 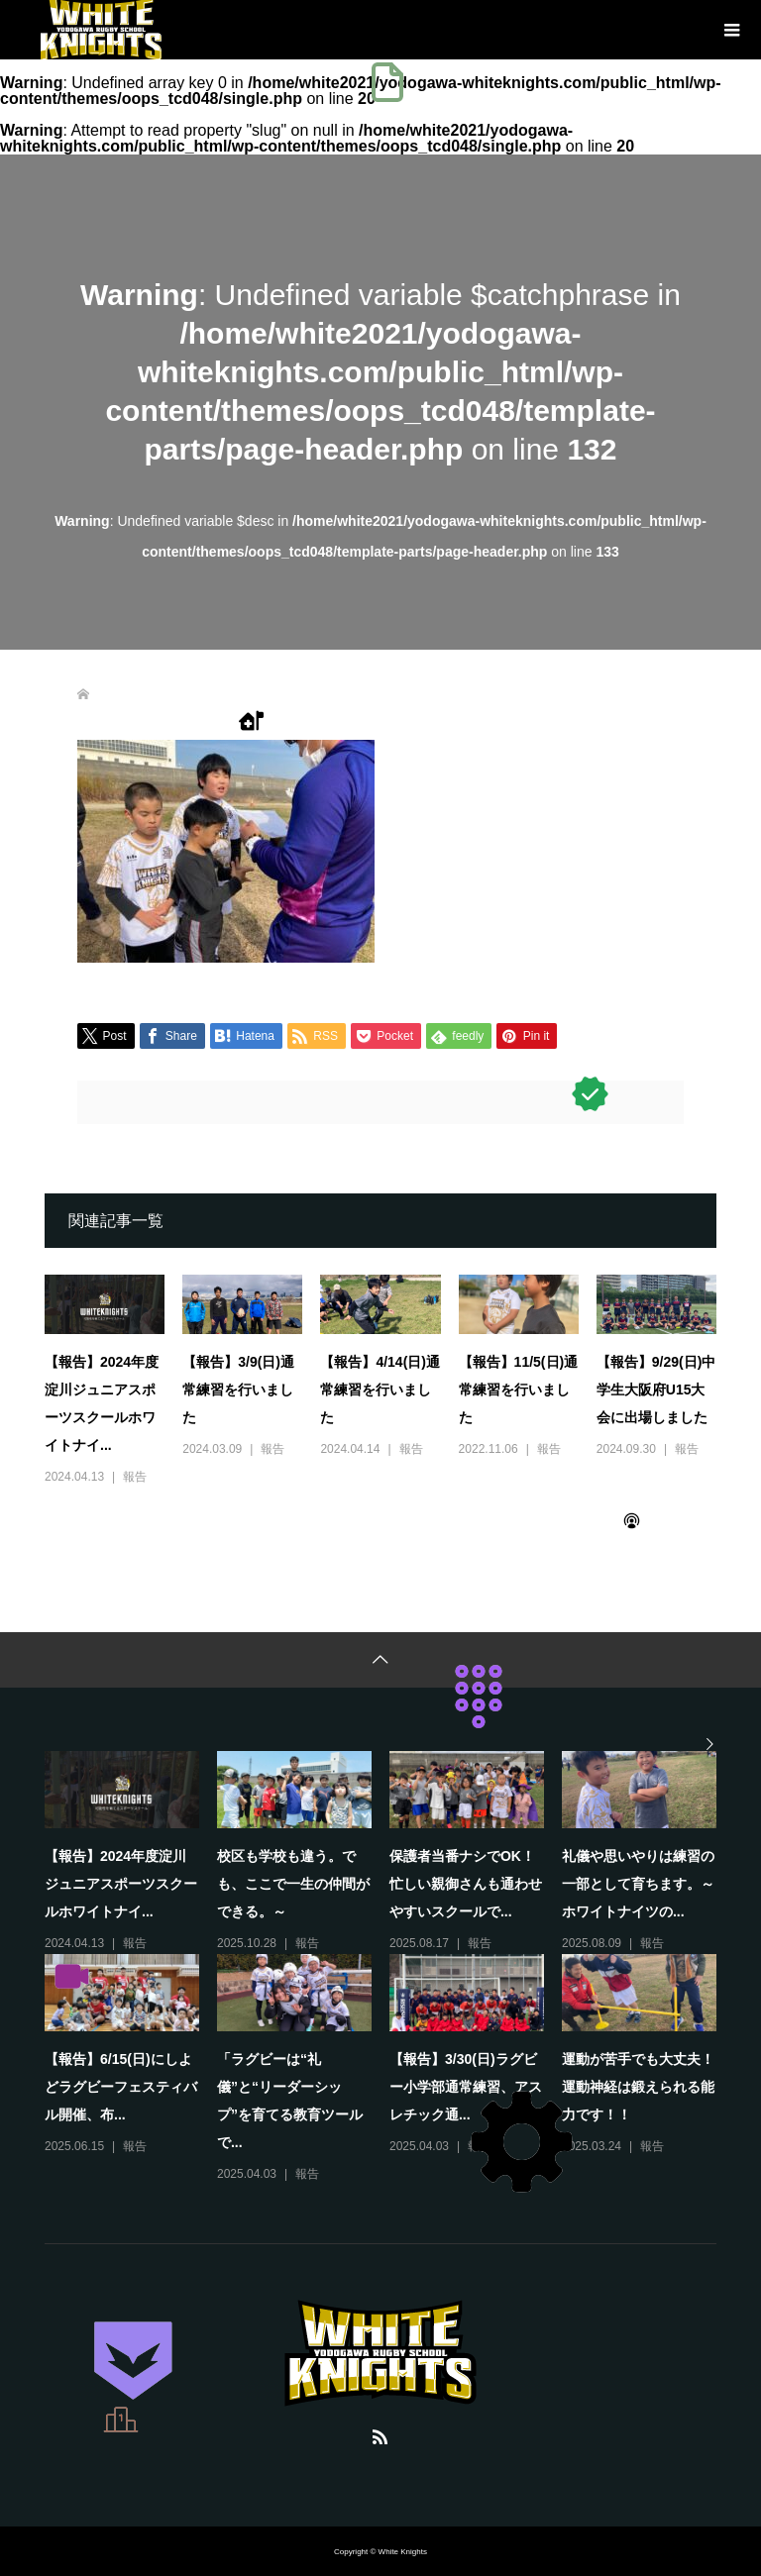 I want to click on indicates a verified discord server, so click(x=590, y=1093).